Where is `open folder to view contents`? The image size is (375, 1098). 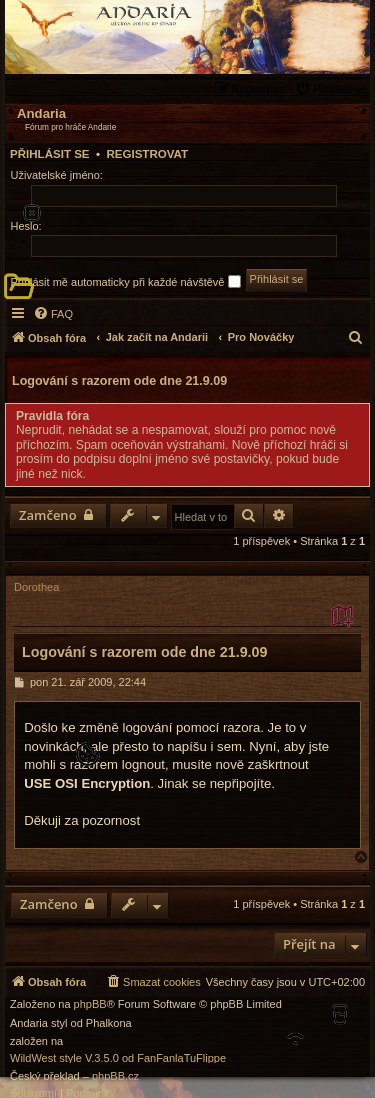 open folder to view contents is located at coordinates (19, 287).